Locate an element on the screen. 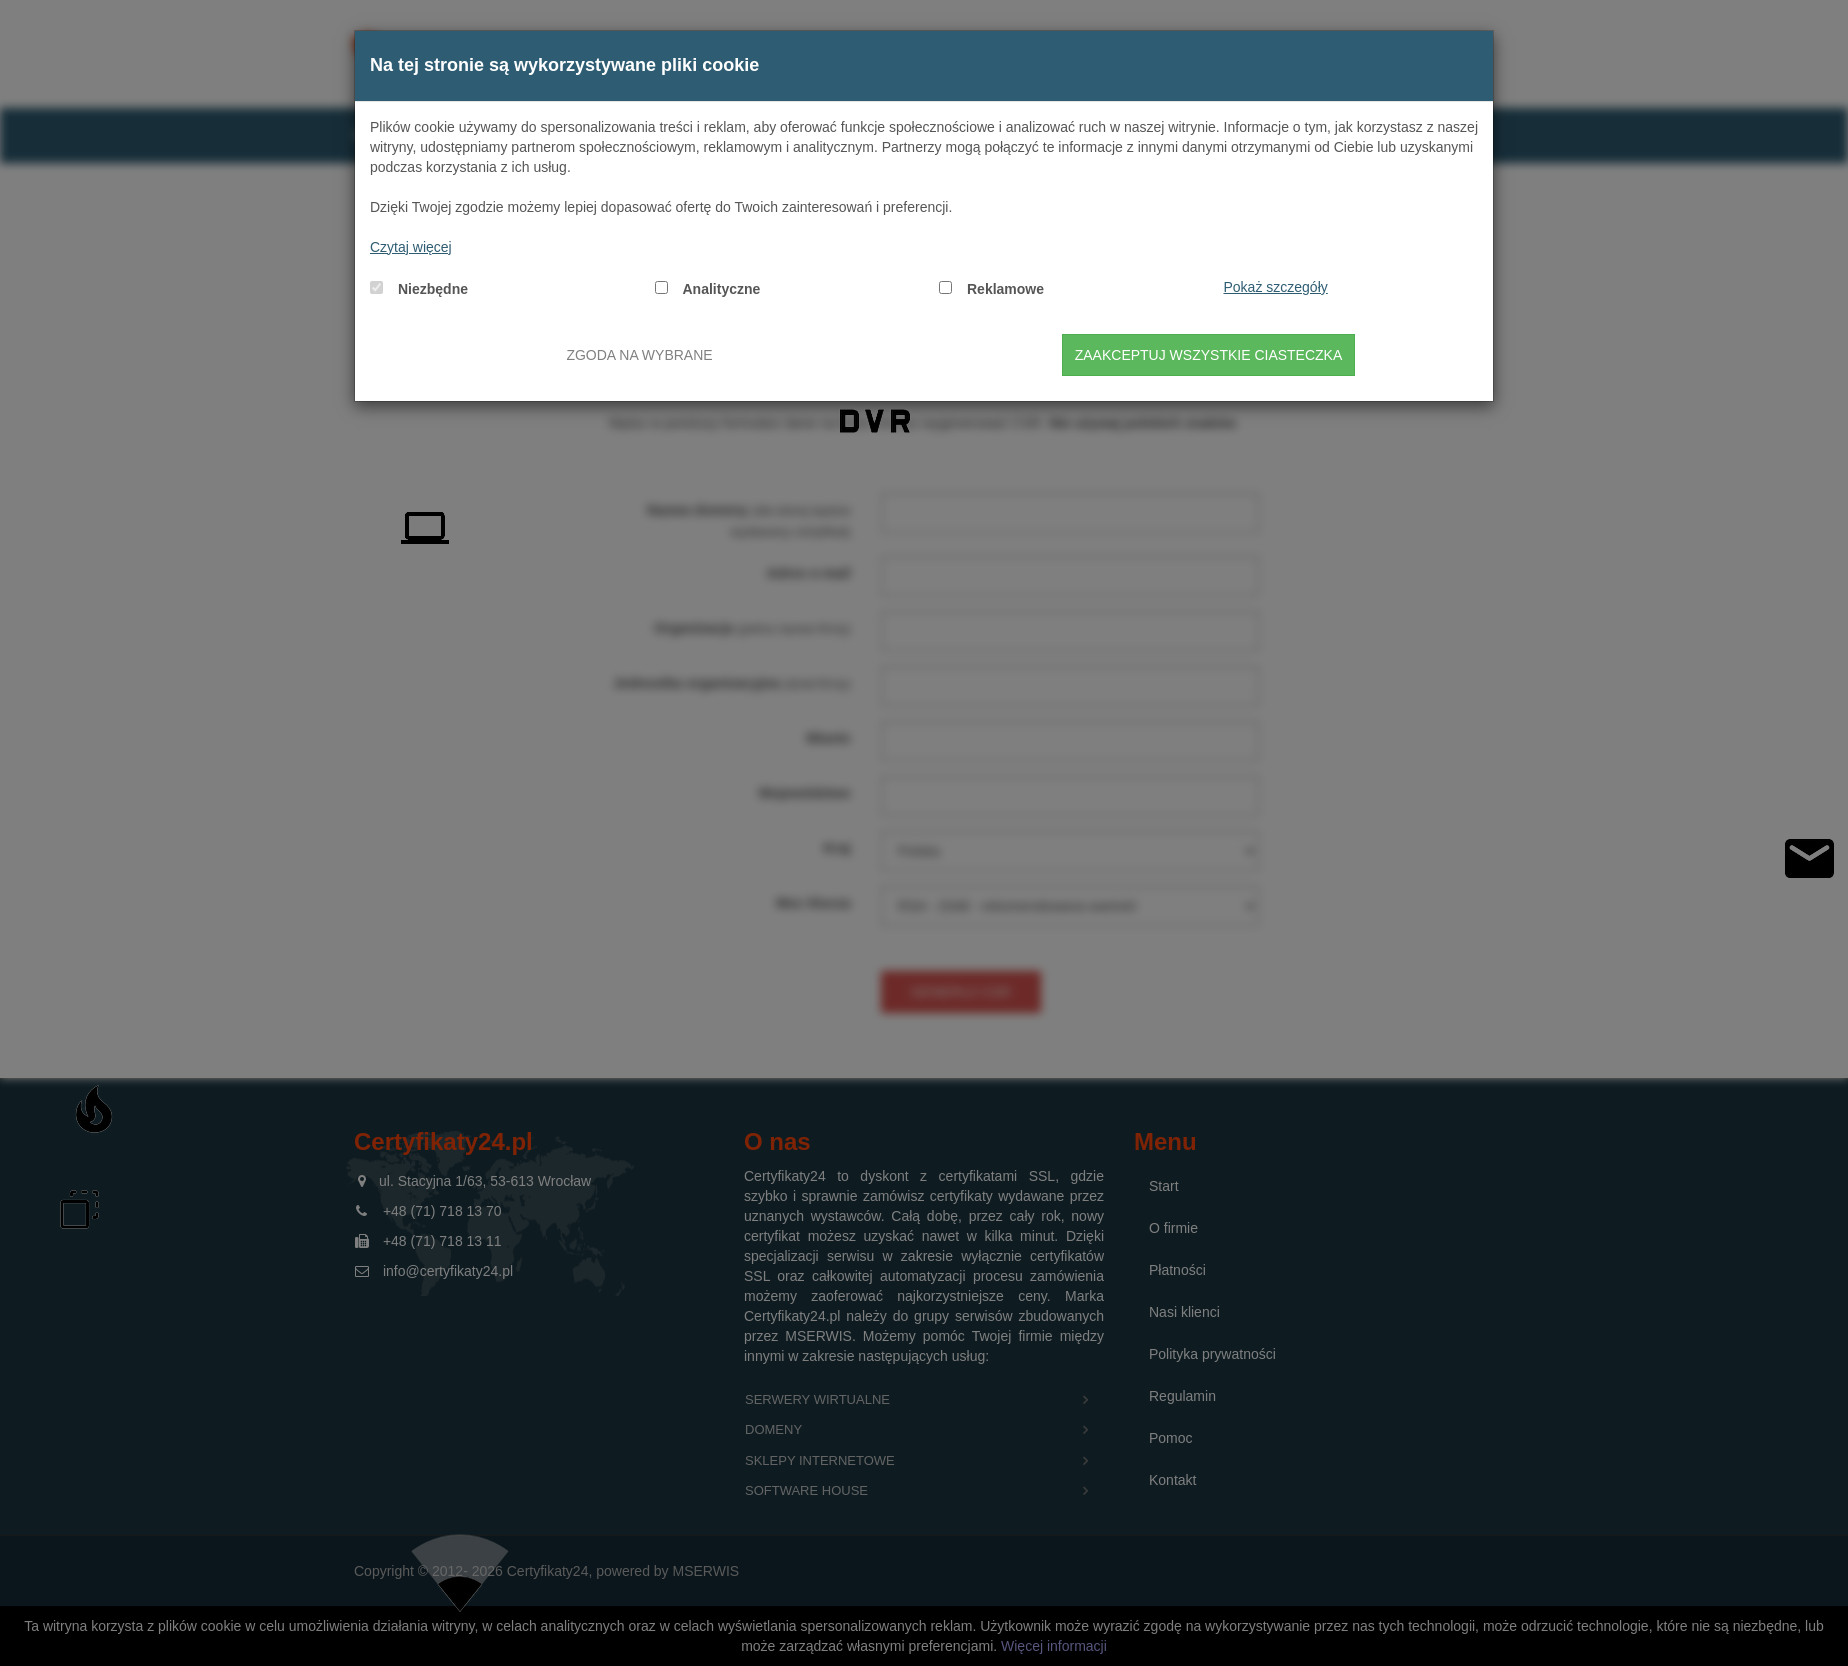  switch to laptop or desktop view is located at coordinates (425, 528).